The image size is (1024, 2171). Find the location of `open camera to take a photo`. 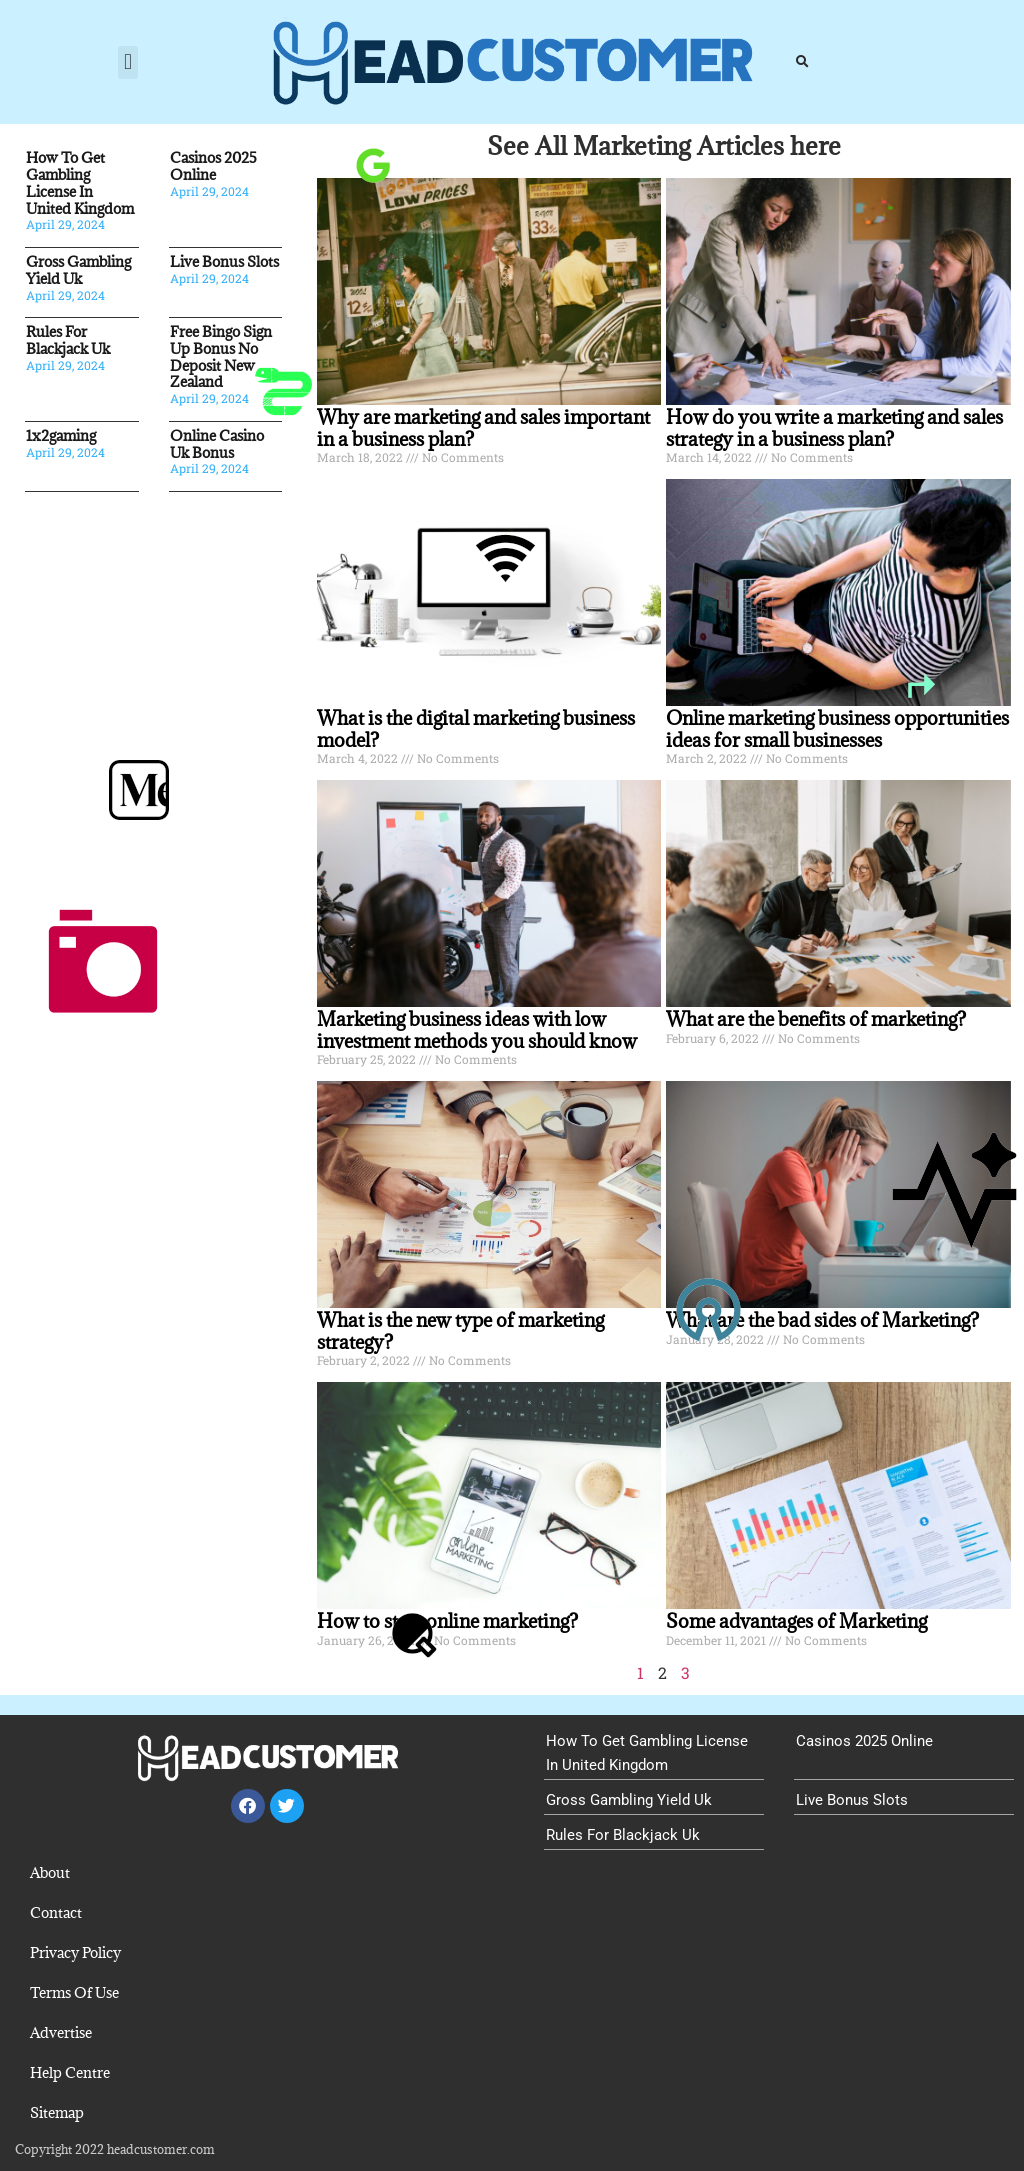

open camera to take a photo is located at coordinates (103, 964).